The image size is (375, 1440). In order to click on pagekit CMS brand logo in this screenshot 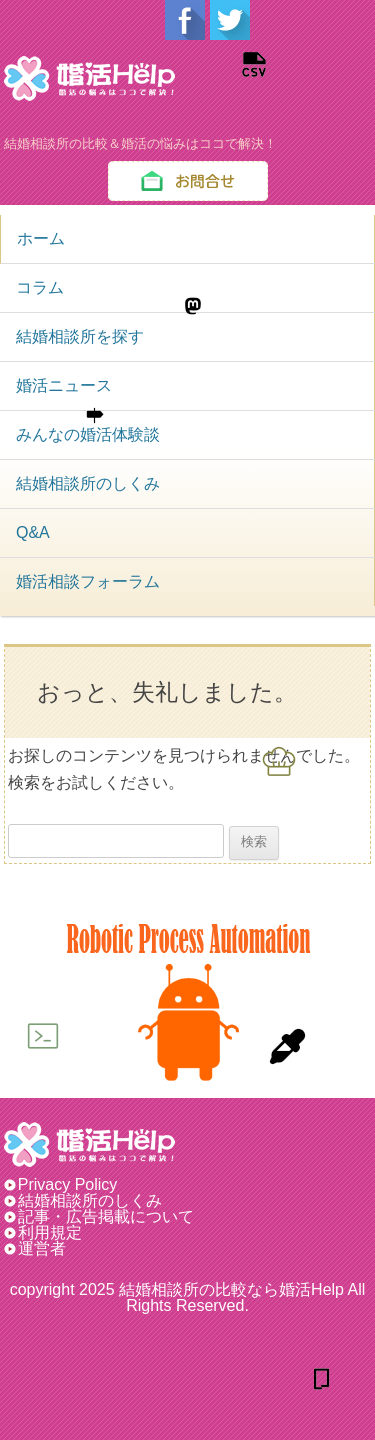, I will do `click(321, 1379)`.